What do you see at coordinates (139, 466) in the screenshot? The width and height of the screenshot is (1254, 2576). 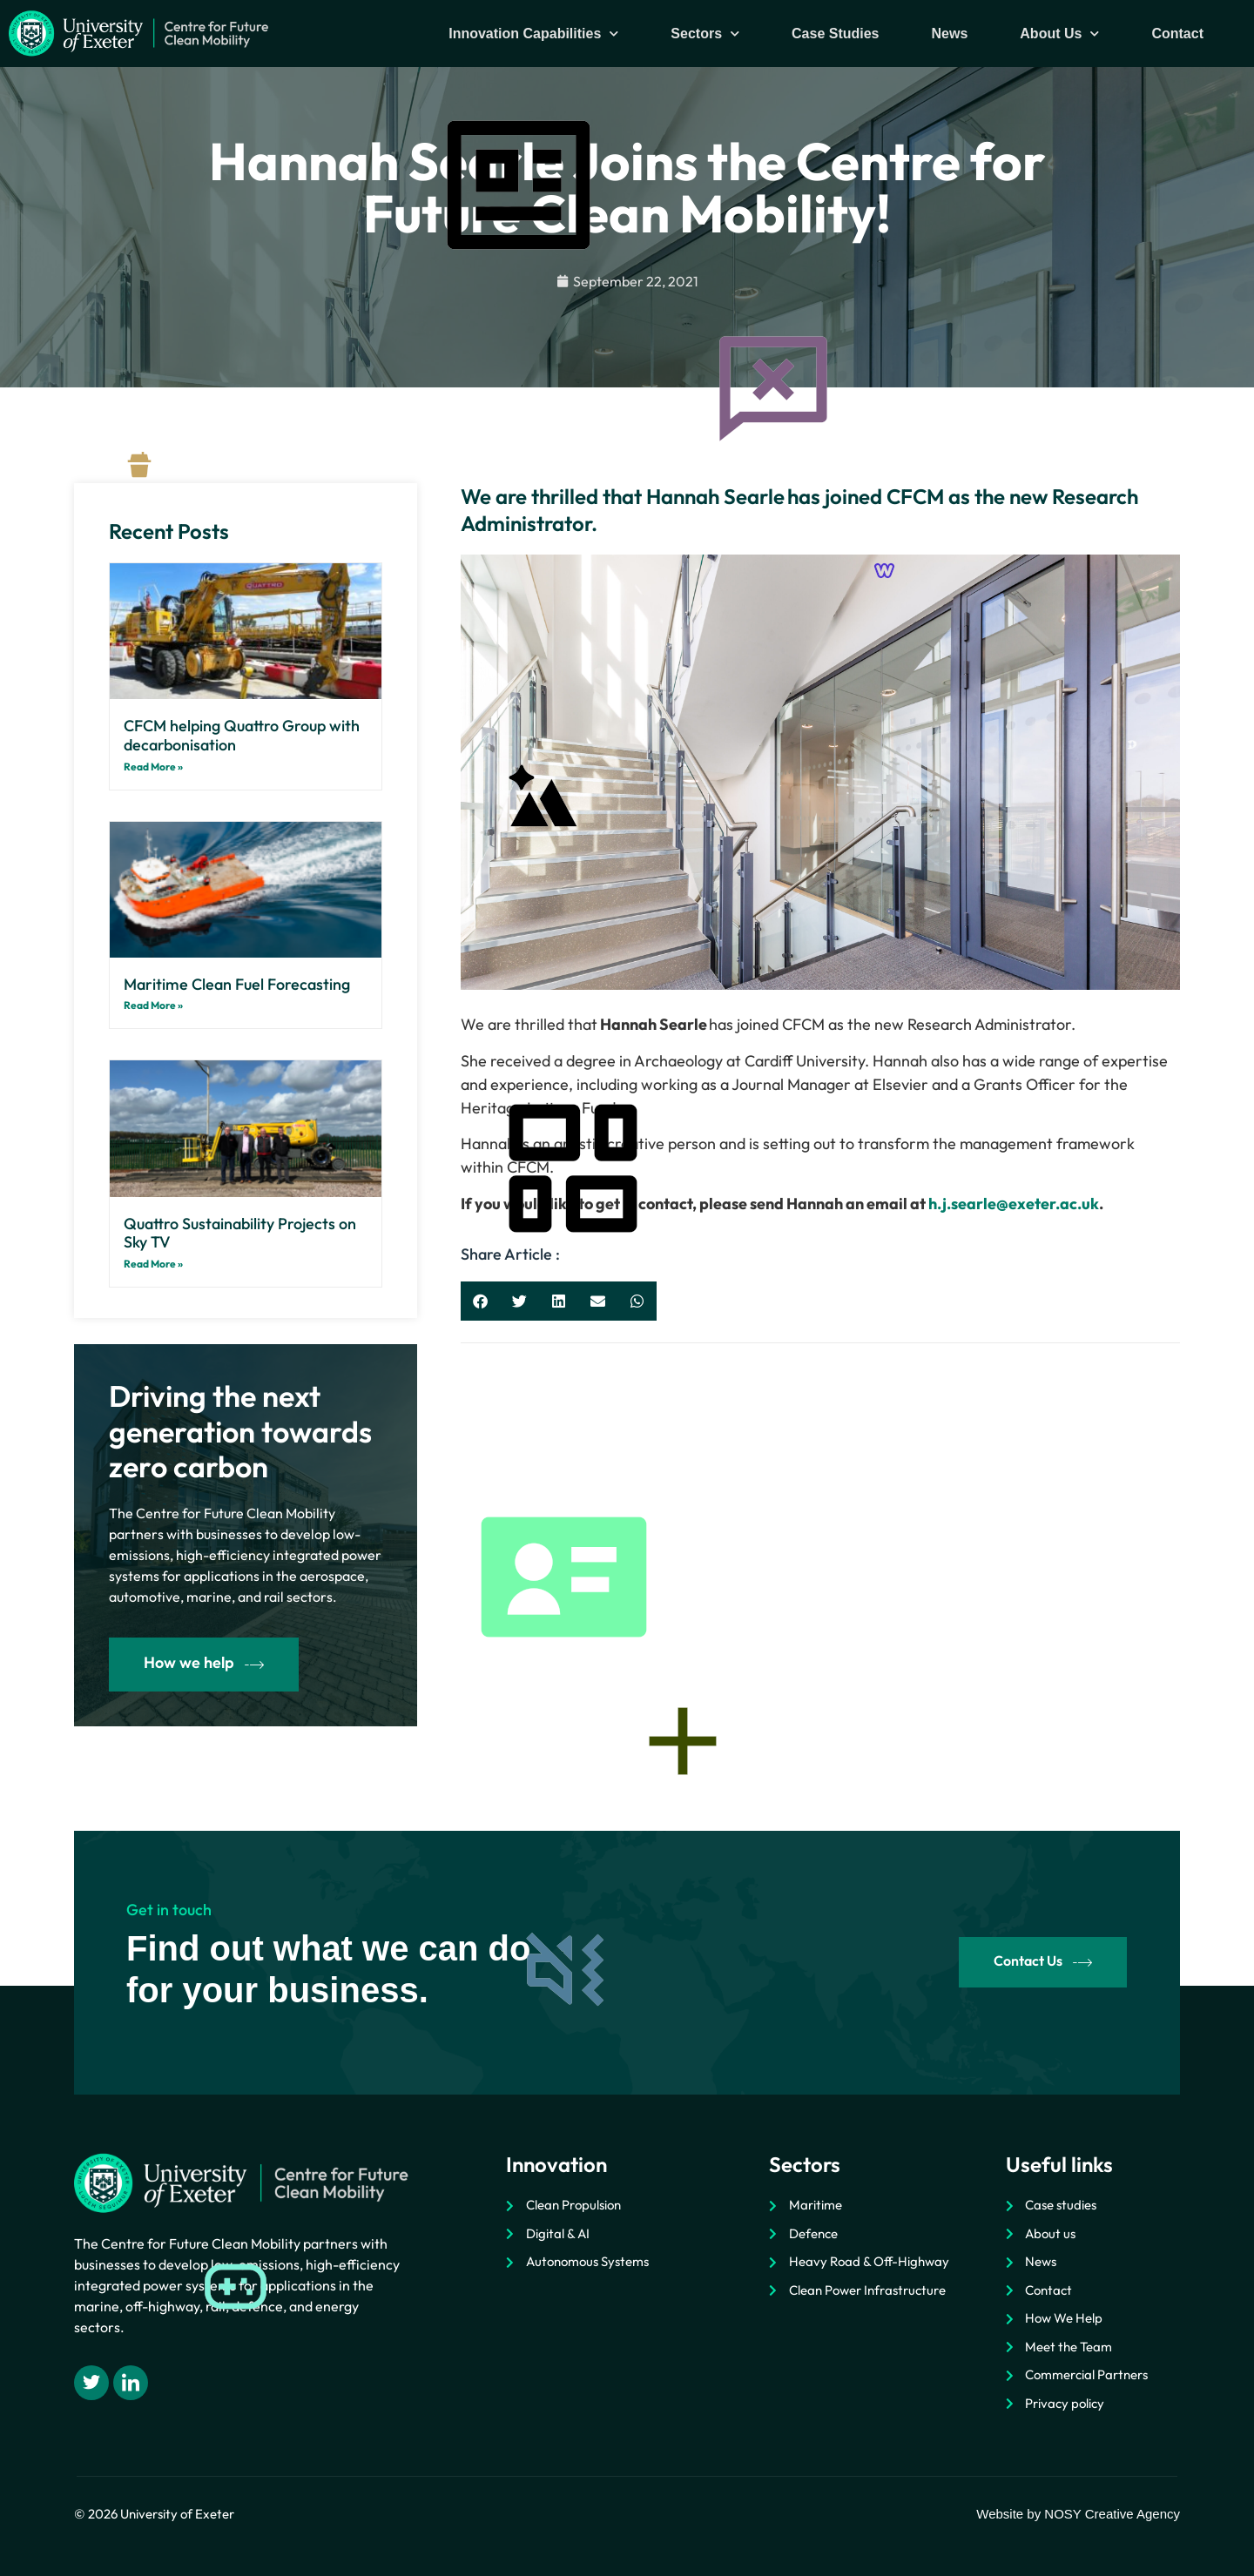 I see `view food and drink options` at bounding box center [139, 466].